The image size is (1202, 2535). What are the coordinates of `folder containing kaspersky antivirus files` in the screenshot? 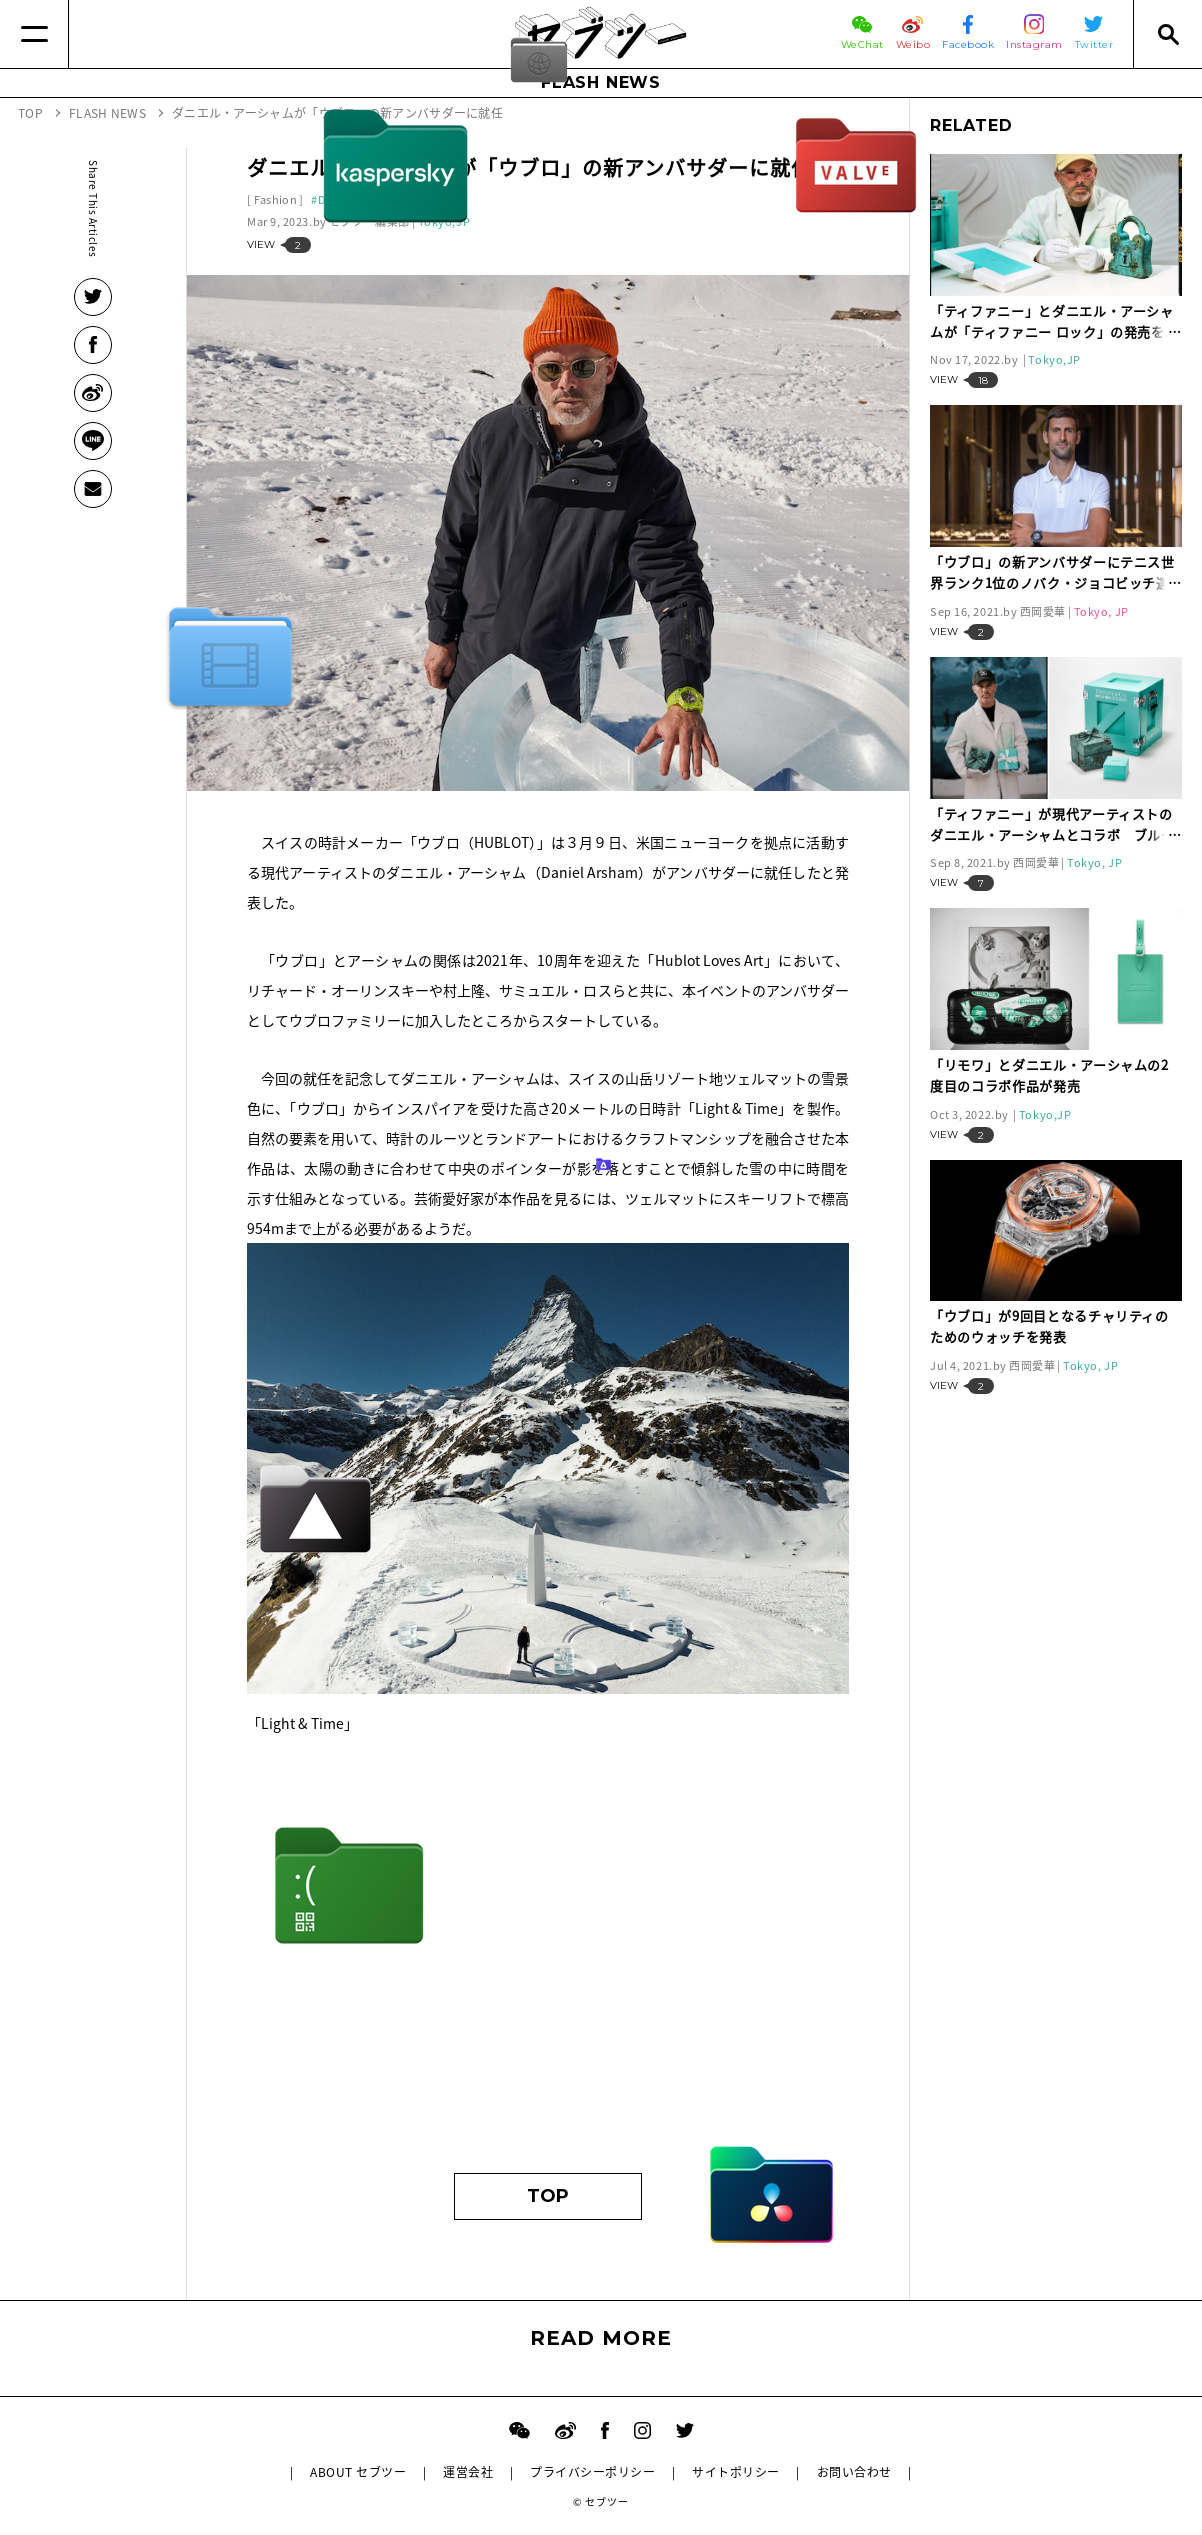 It's located at (395, 170).